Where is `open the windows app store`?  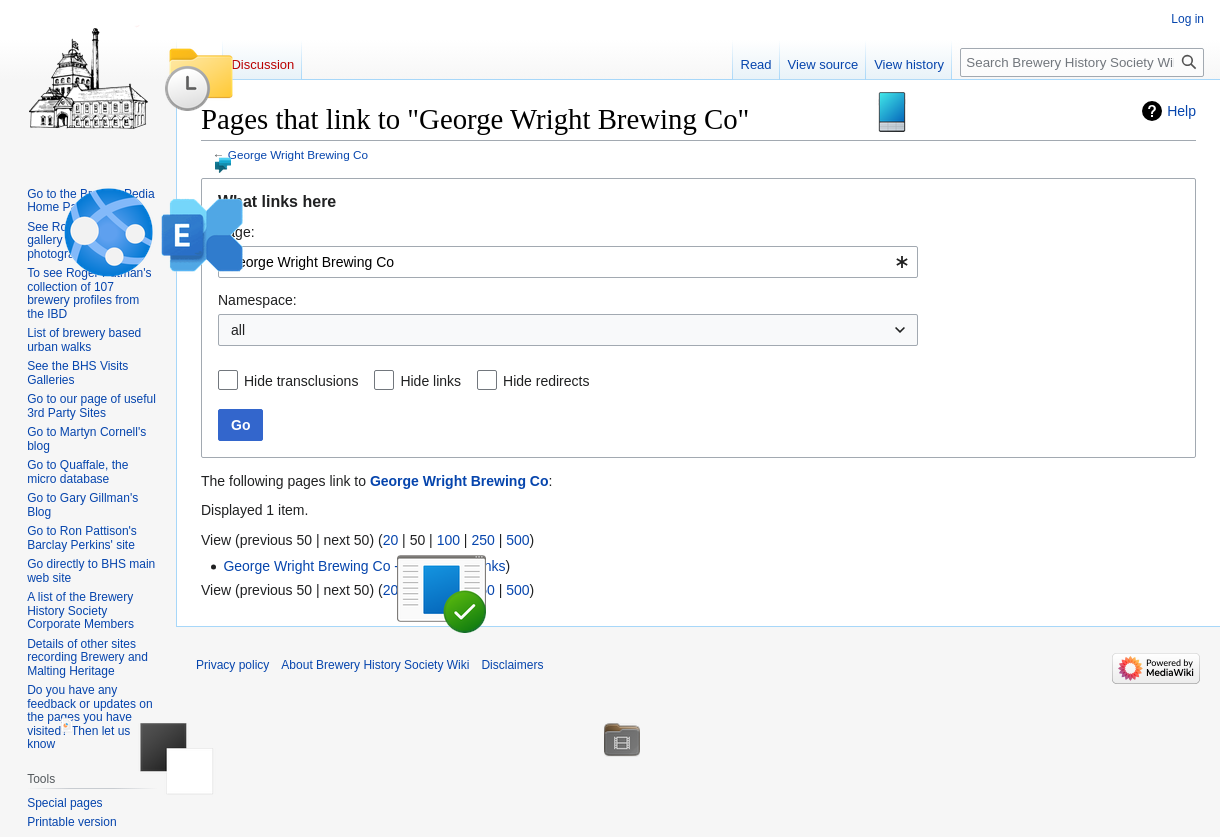
open the windows app store is located at coordinates (108, 232).